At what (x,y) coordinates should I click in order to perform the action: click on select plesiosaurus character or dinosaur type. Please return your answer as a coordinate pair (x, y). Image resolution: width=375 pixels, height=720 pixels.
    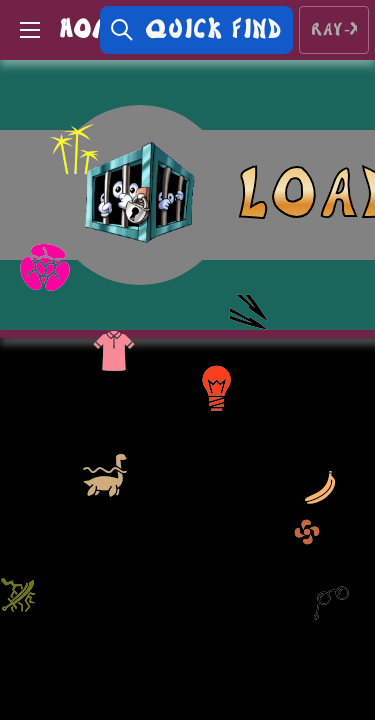
    Looking at the image, I should click on (105, 475).